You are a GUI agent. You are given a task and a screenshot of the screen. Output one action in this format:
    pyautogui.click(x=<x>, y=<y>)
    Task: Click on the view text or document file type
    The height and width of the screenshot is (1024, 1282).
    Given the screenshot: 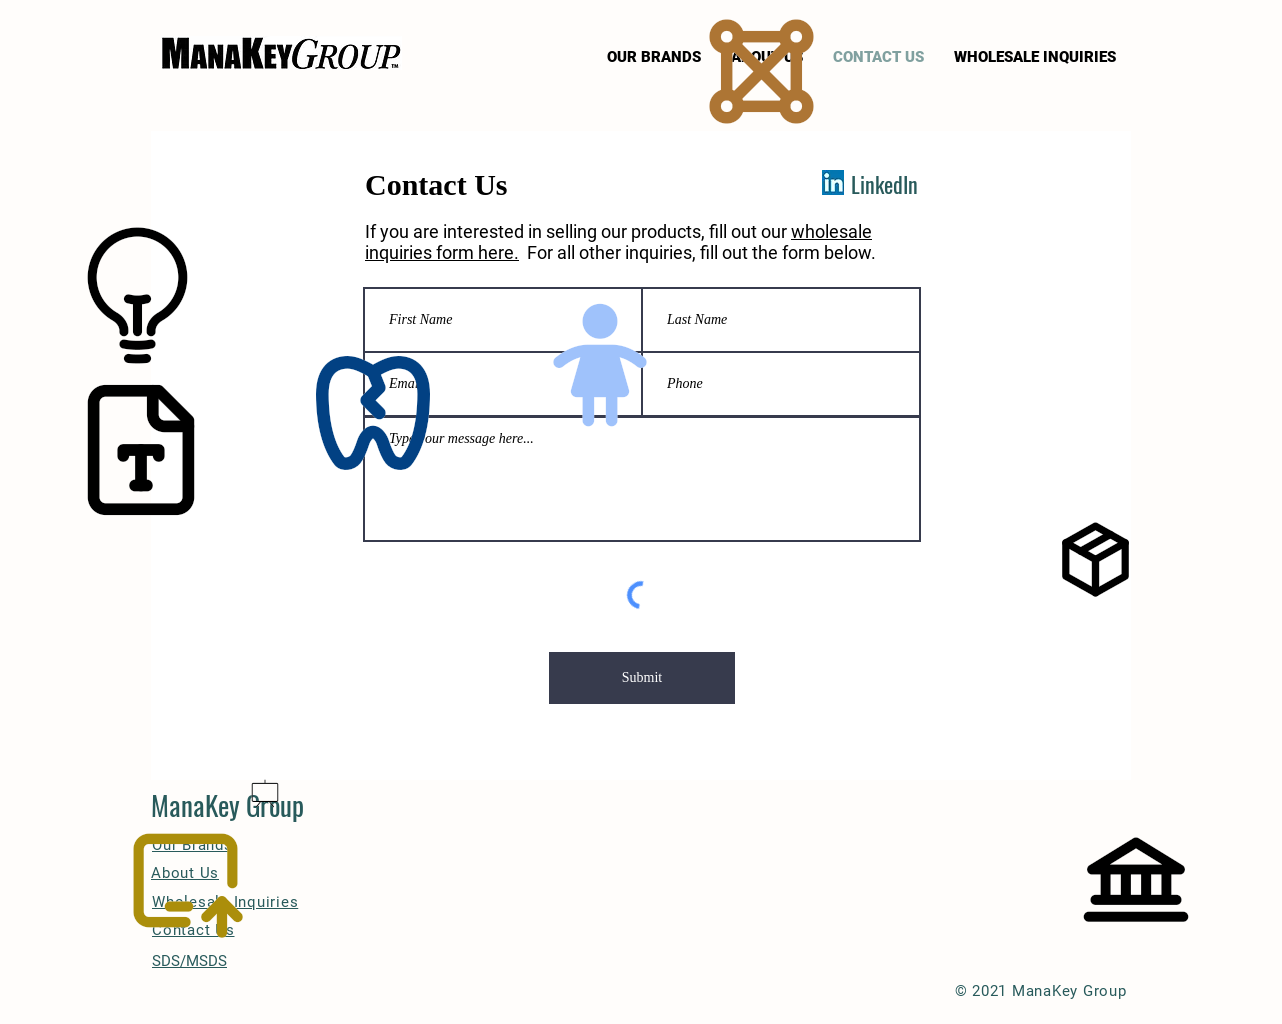 What is the action you would take?
    pyautogui.click(x=141, y=450)
    